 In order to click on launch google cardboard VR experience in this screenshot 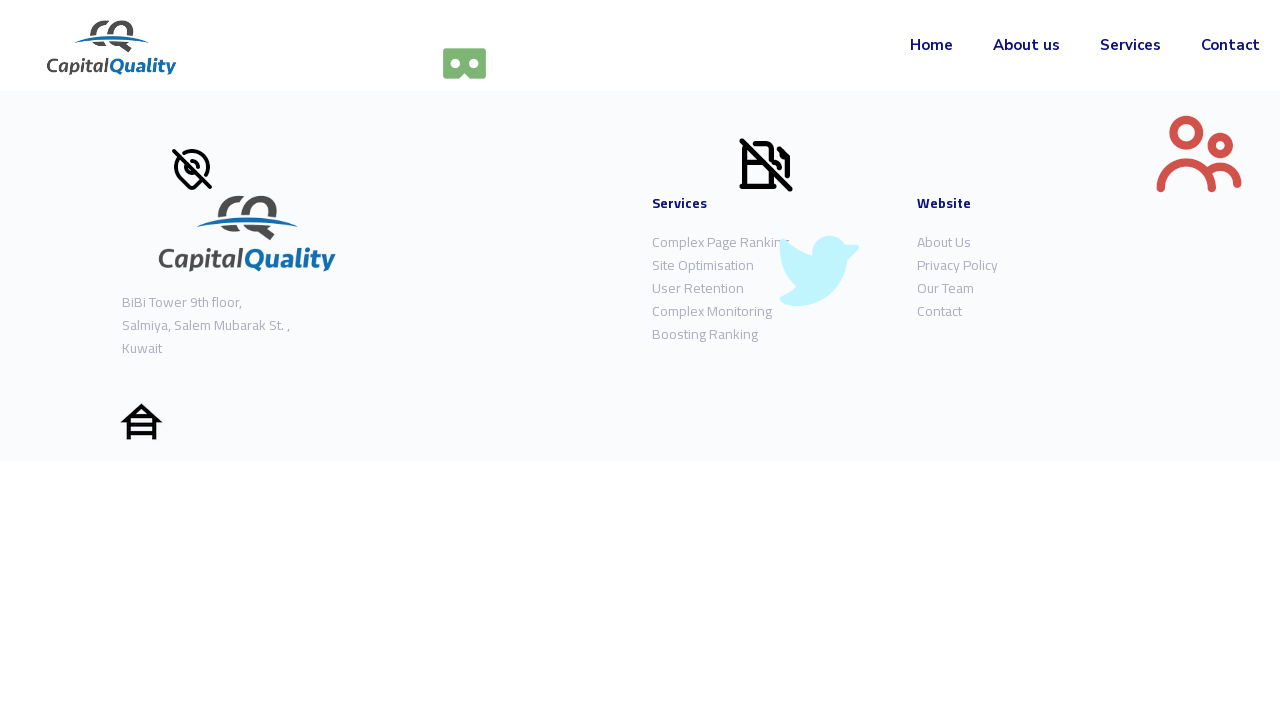, I will do `click(464, 63)`.